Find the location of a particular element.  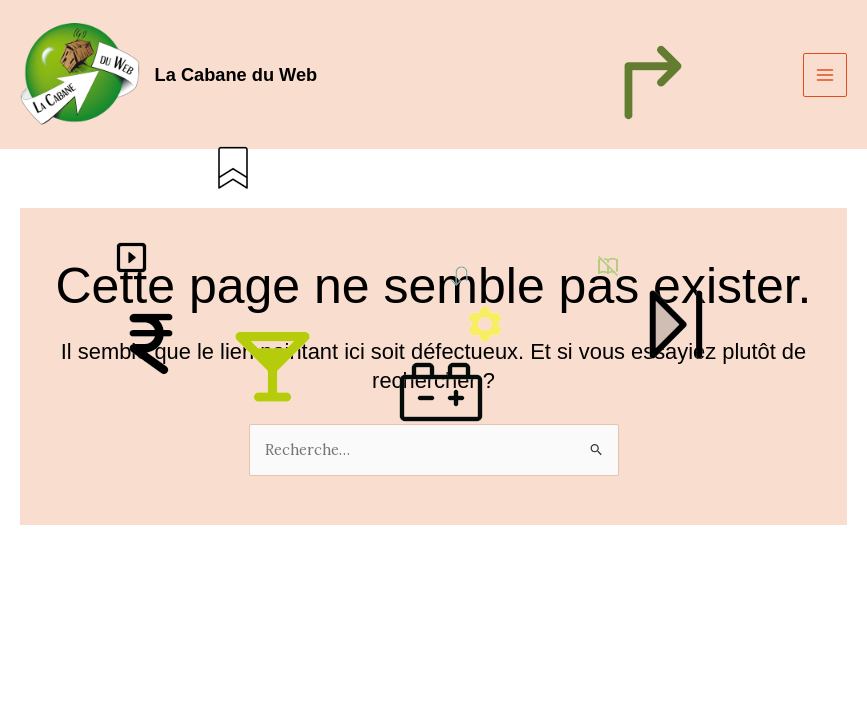

view price in indian rupees is located at coordinates (151, 344).